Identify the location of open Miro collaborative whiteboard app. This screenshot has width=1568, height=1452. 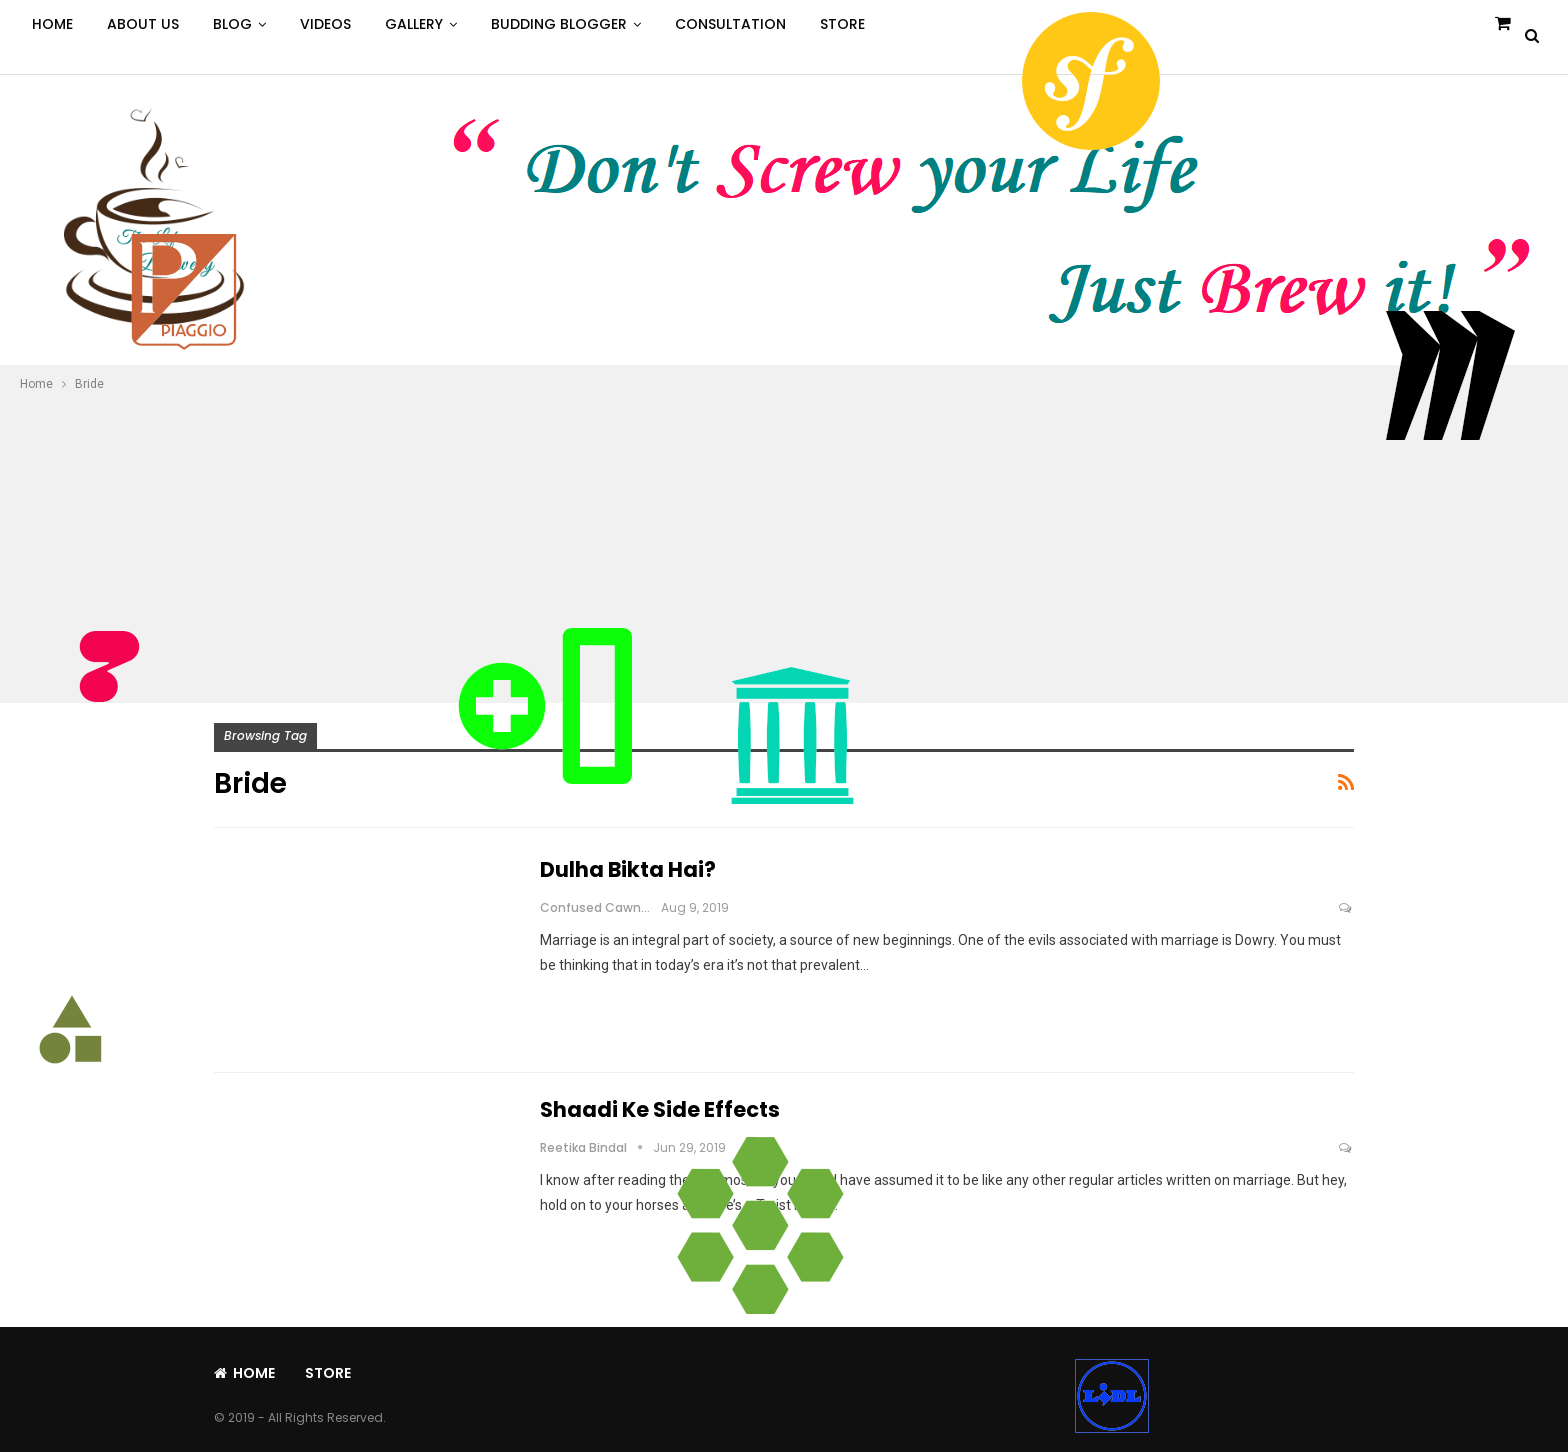
(1450, 375).